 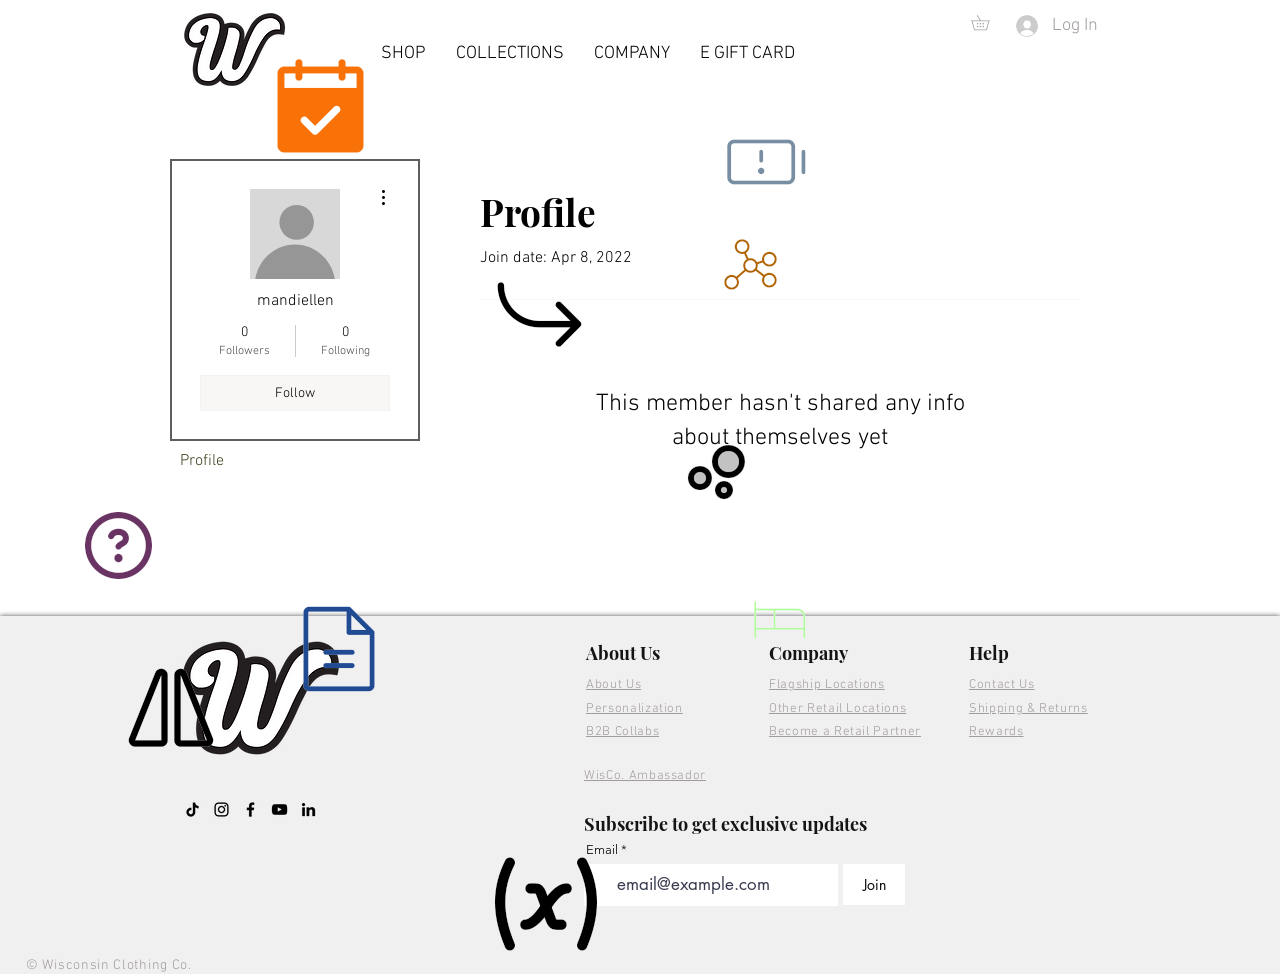 What do you see at coordinates (750, 265) in the screenshot?
I see `view network connections or relationships` at bounding box center [750, 265].